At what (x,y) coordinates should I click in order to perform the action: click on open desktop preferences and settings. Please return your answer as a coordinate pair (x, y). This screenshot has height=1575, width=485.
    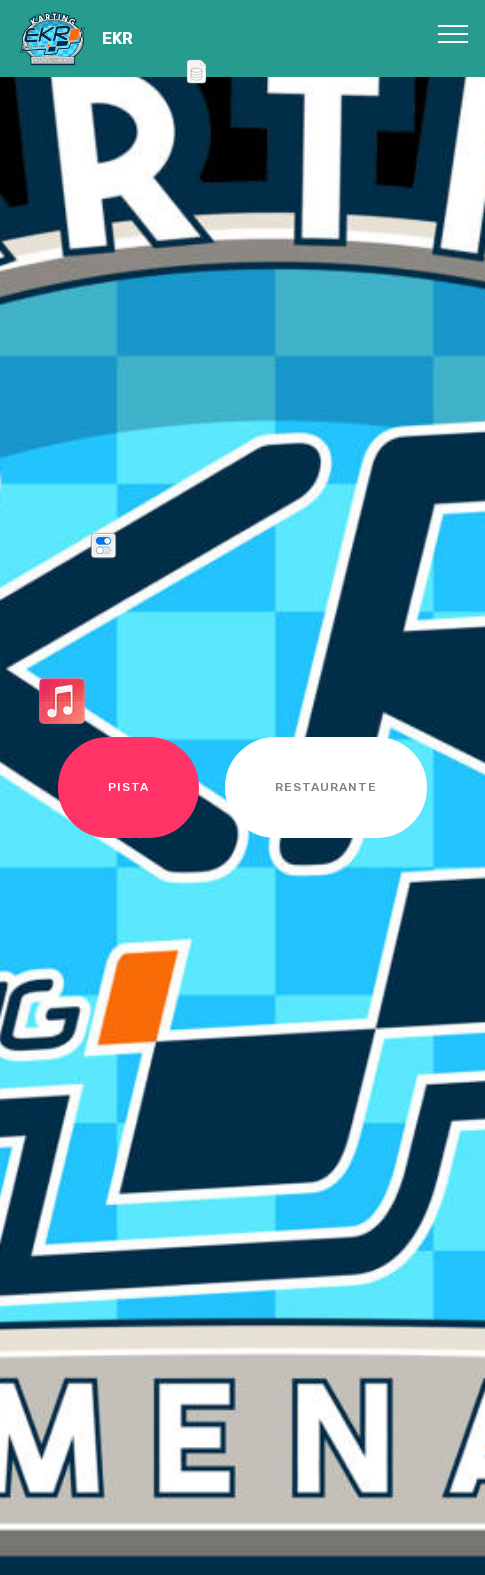
    Looking at the image, I should click on (103, 545).